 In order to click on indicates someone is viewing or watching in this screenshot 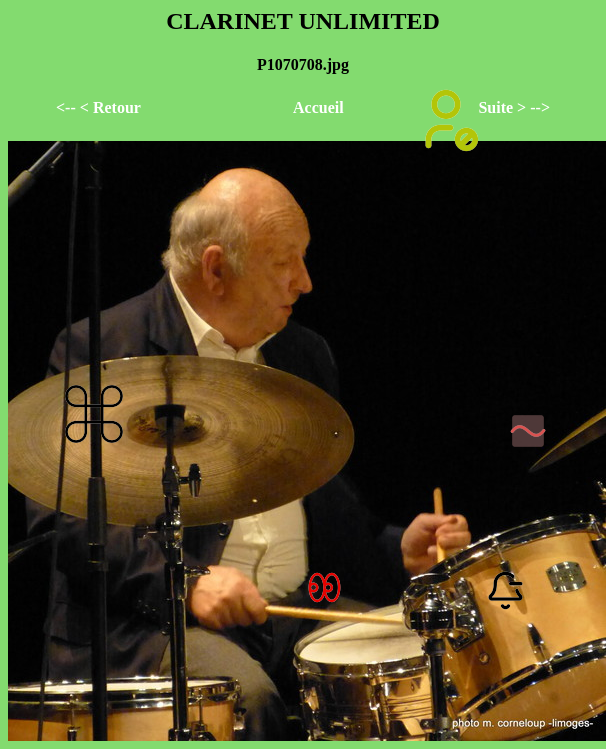, I will do `click(324, 587)`.